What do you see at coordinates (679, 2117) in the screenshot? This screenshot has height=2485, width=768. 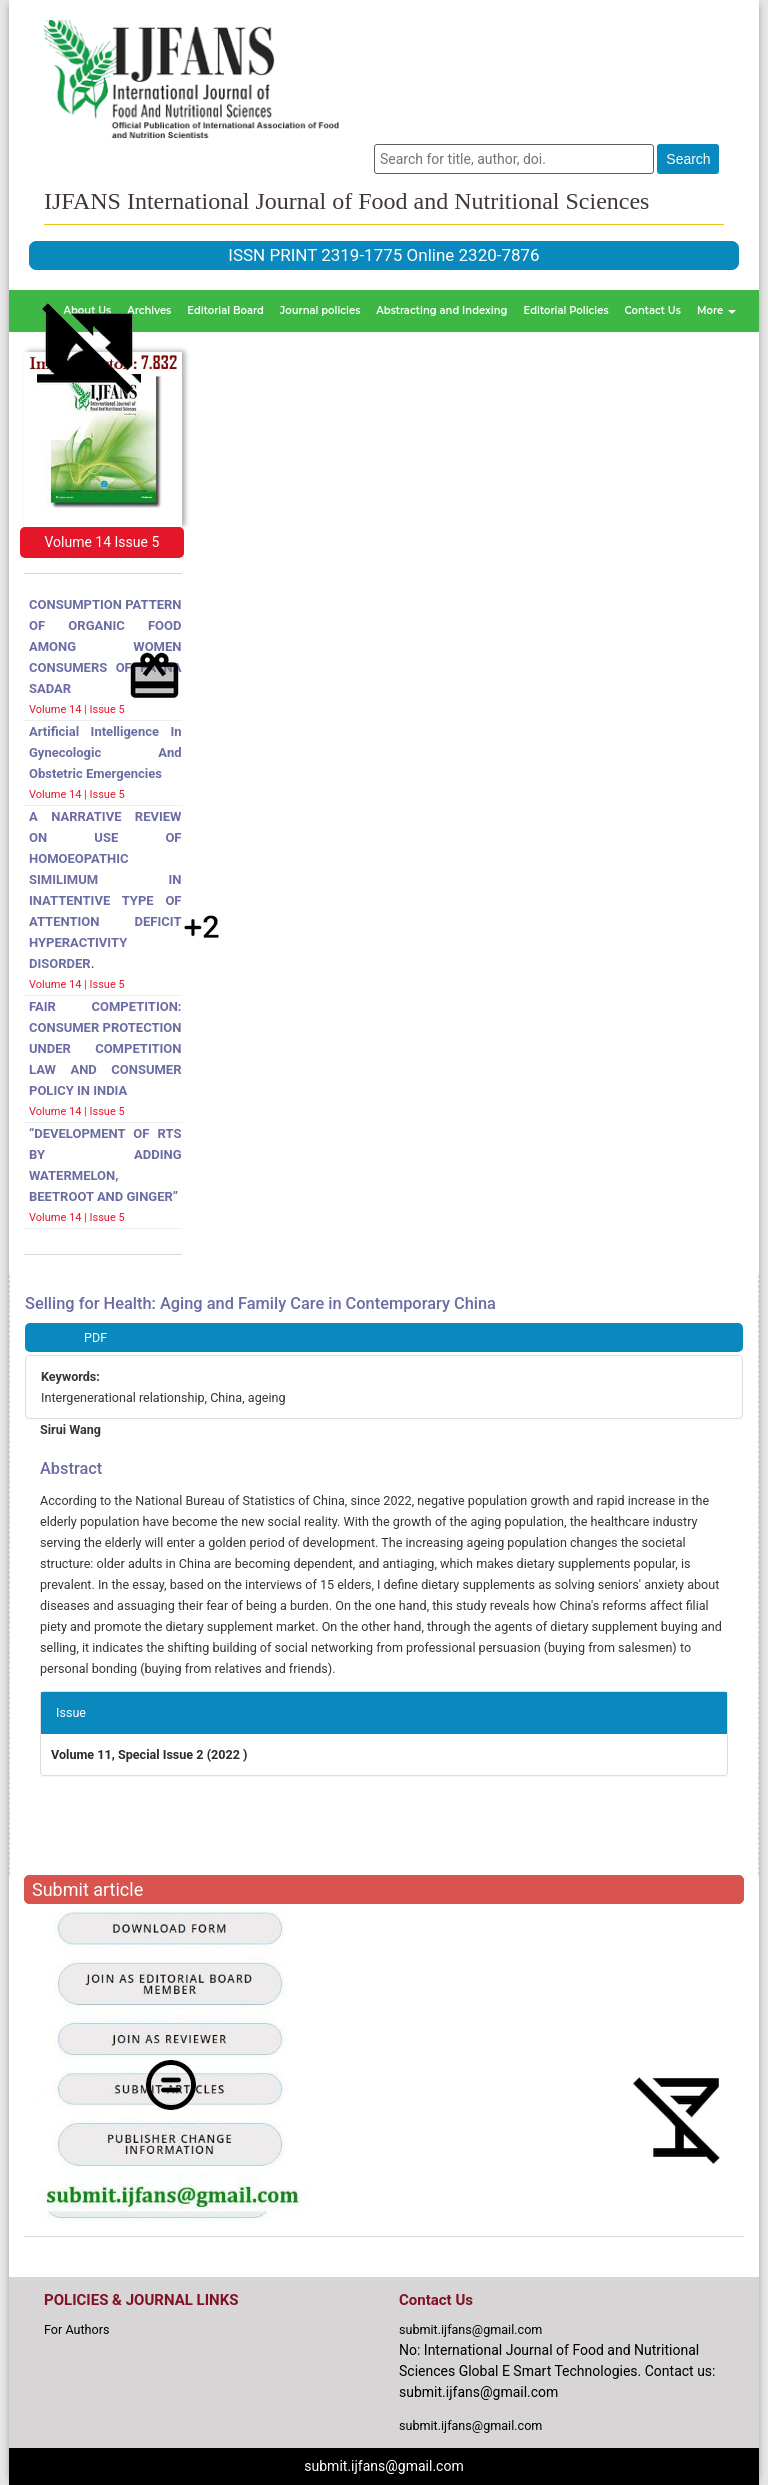 I see `indicates alcohol-free zone or no drinks allowed` at bounding box center [679, 2117].